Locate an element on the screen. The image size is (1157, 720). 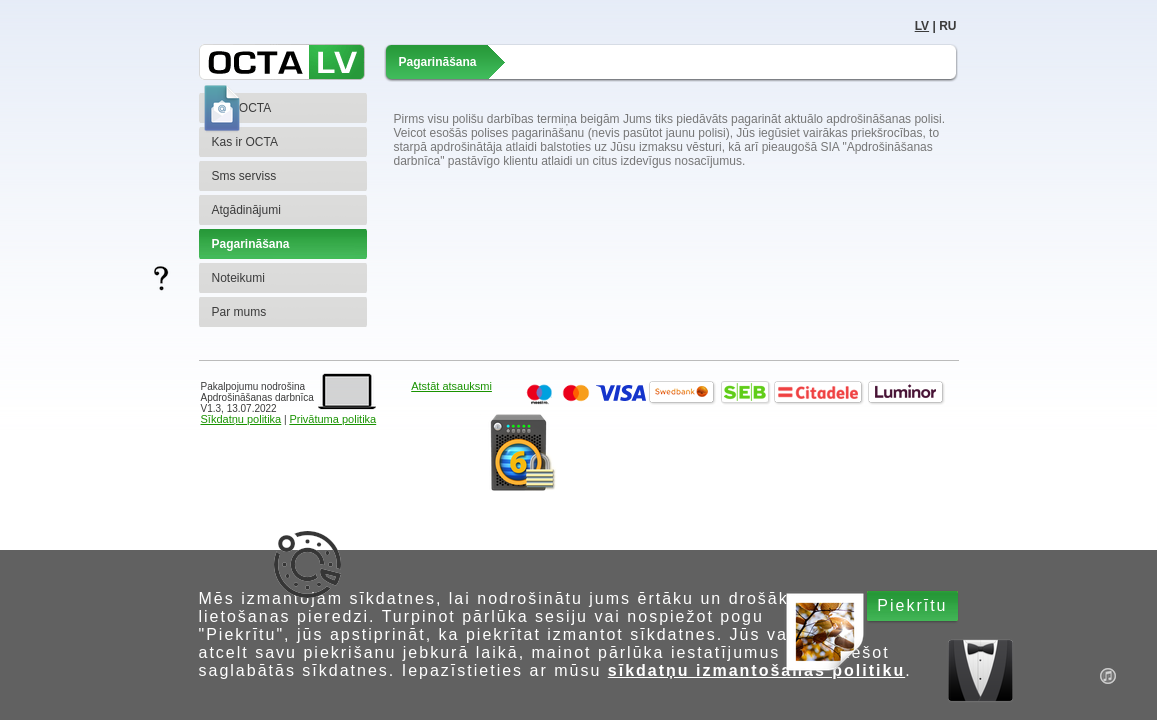
locked RAID 6 storage array is located at coordinates (518, 452).